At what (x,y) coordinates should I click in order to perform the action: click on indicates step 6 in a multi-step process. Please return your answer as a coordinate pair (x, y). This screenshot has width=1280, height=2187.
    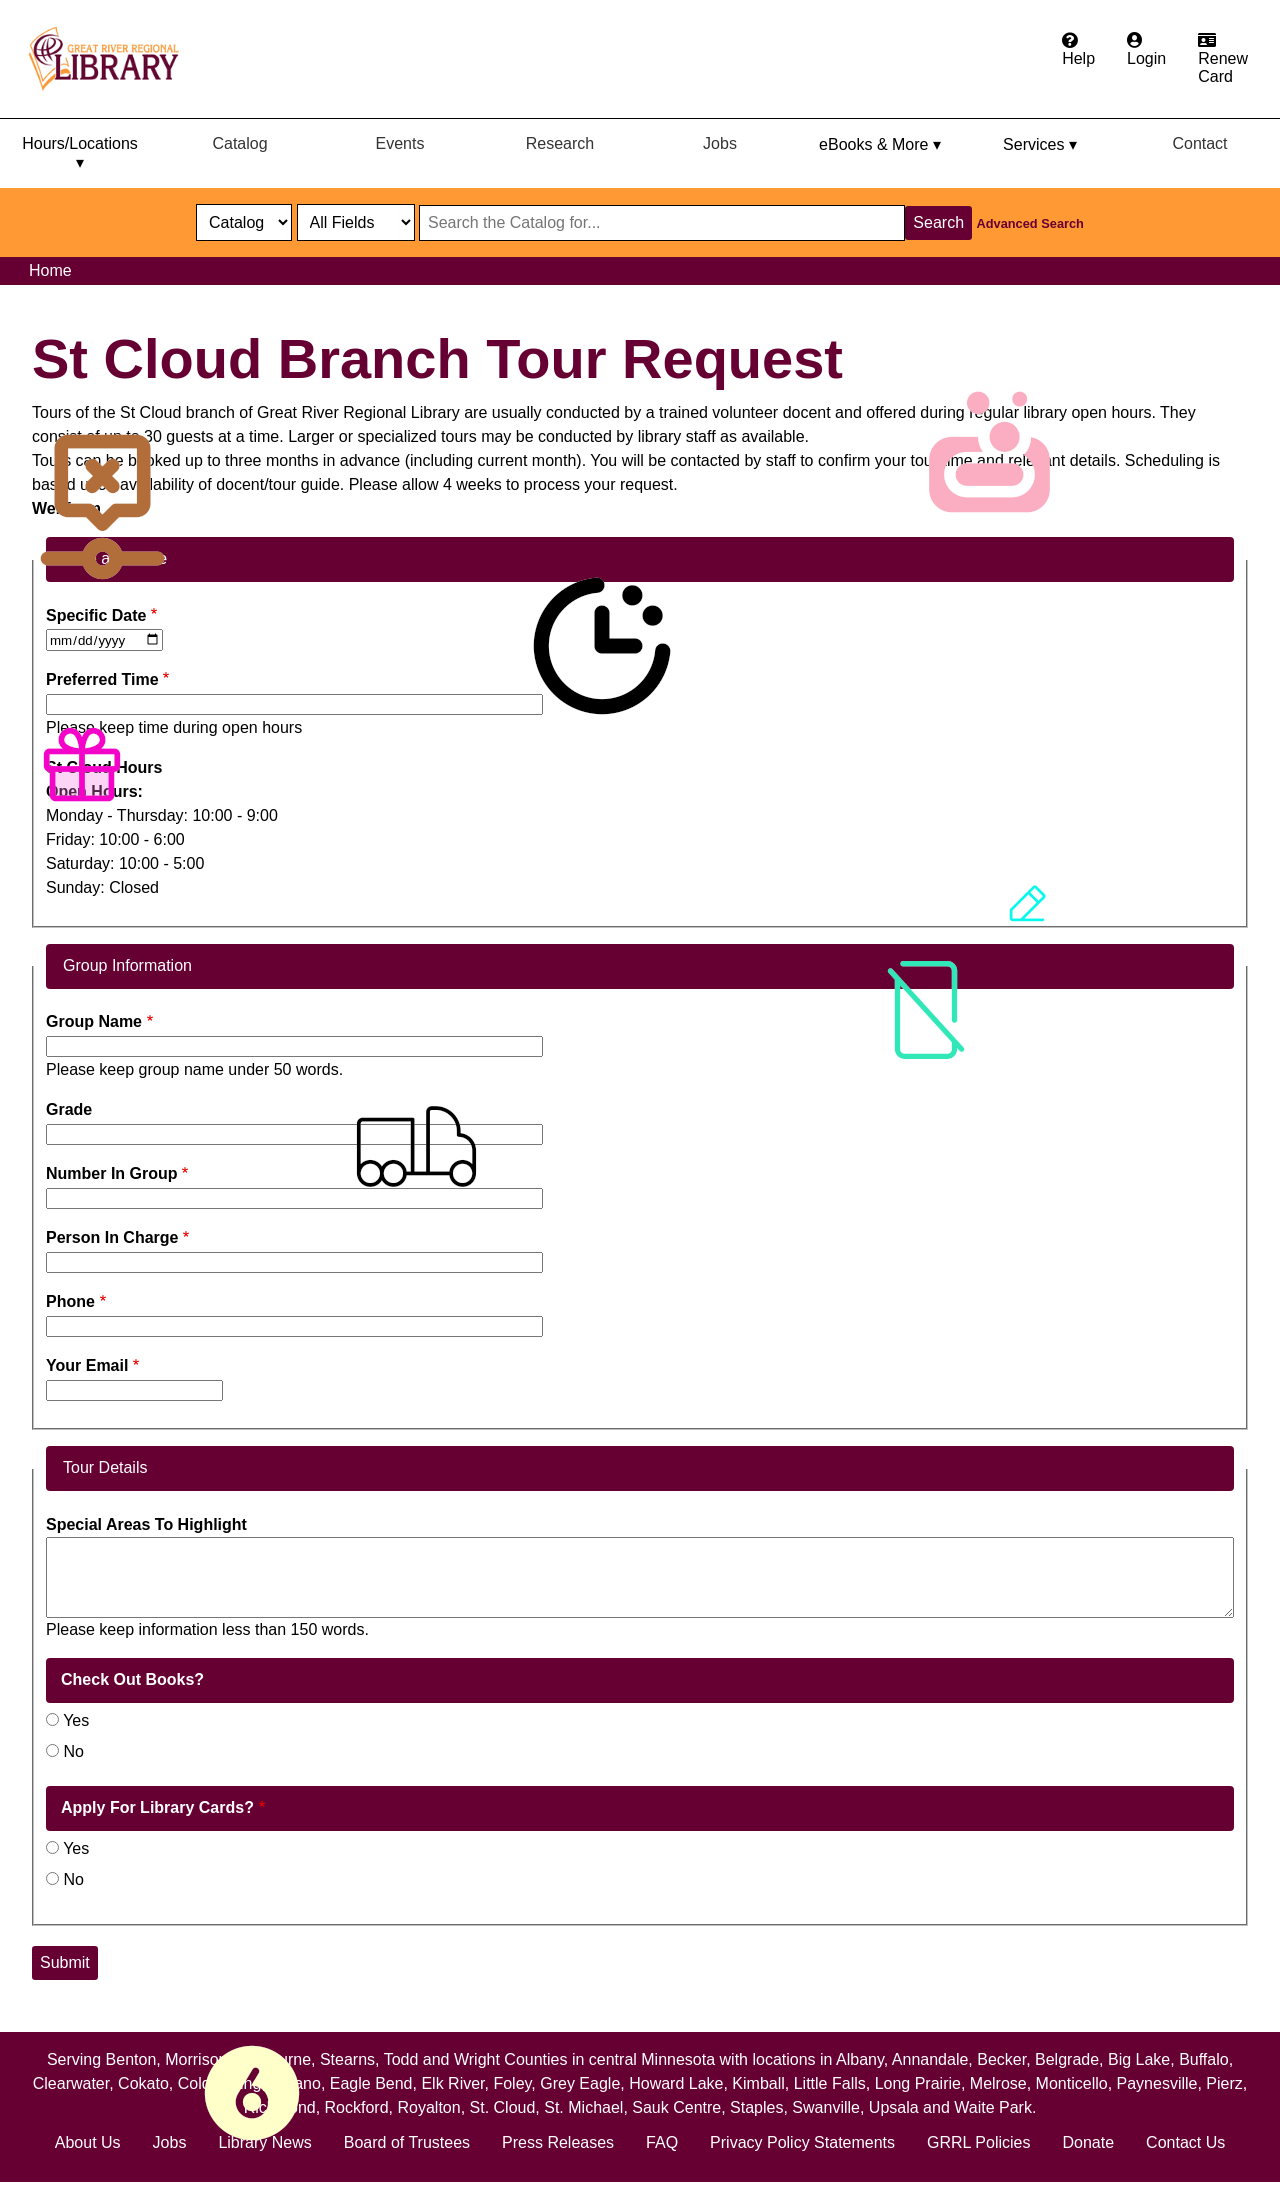
    Looking at the image, I should click on (252, 2093).